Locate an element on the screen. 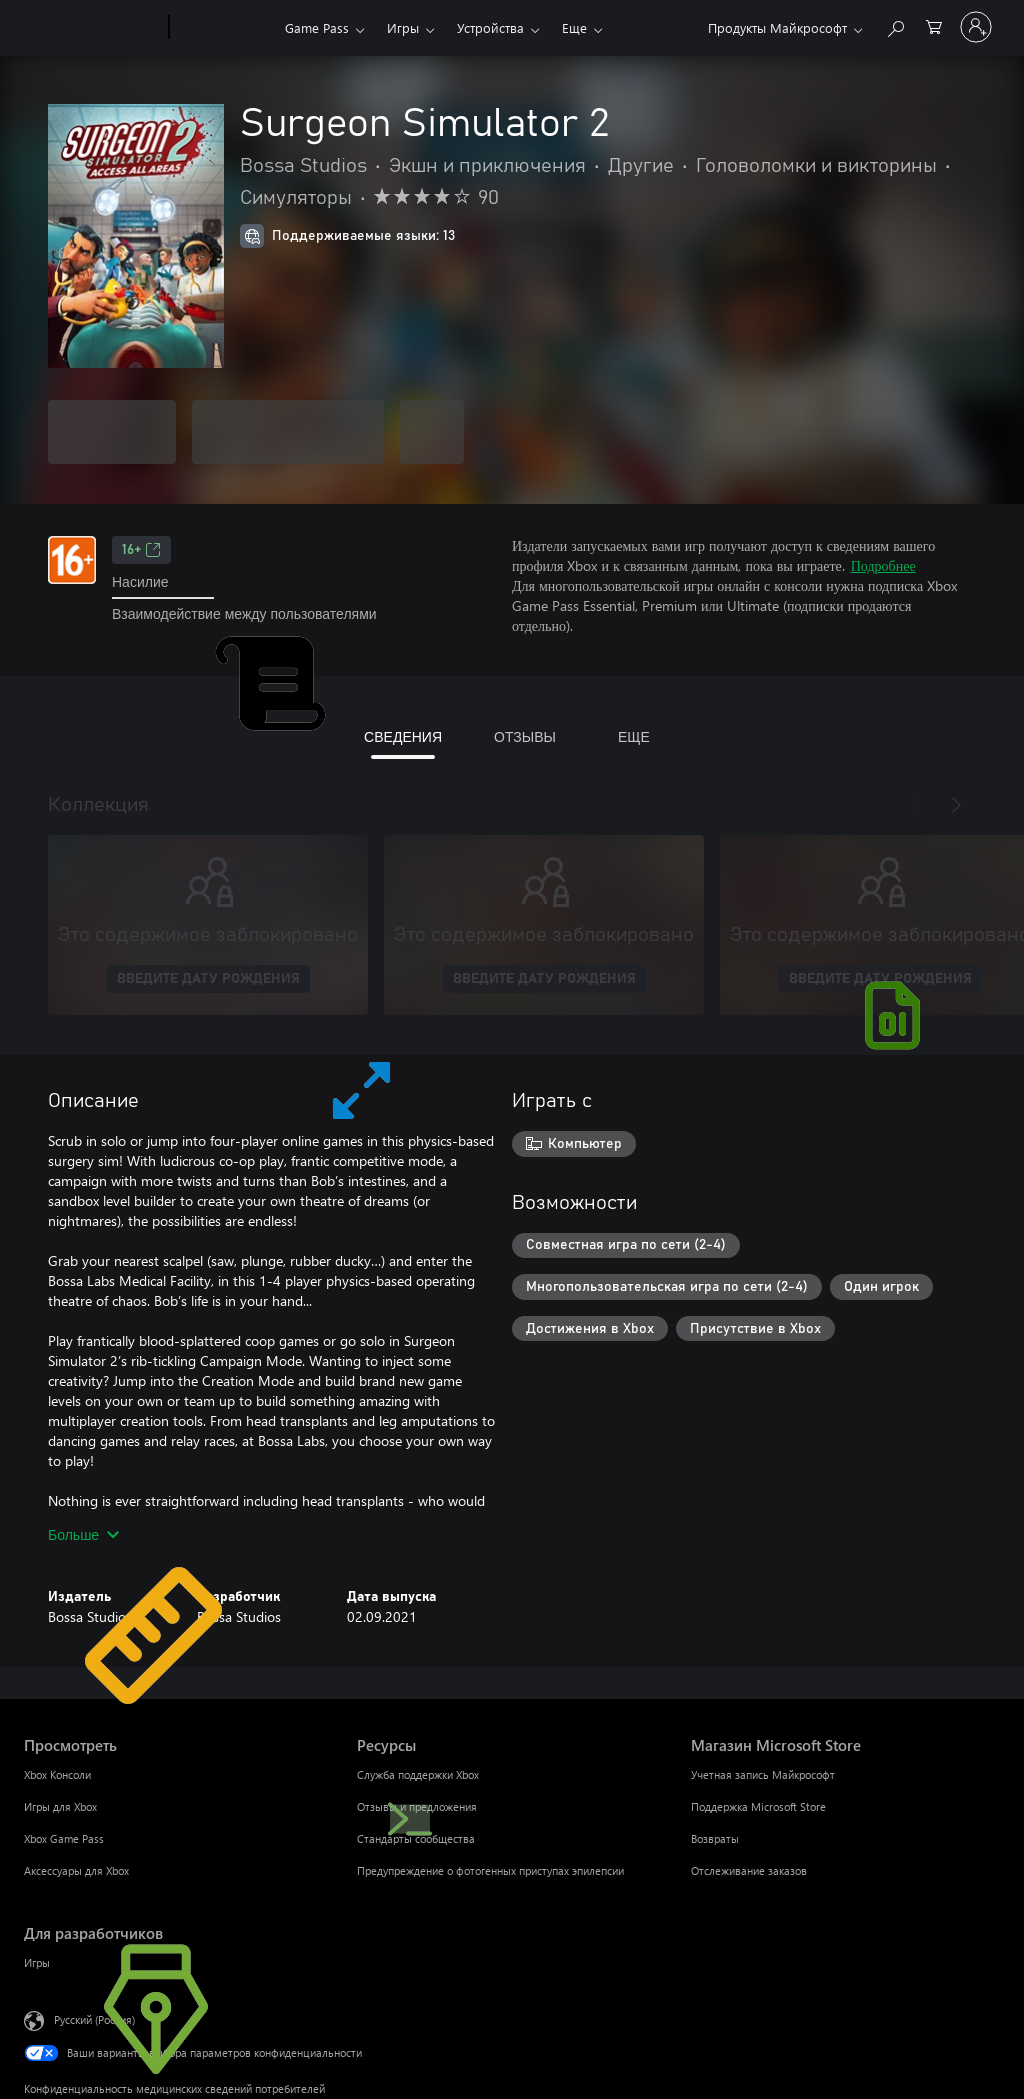  expand to full screen is located at coordinates (361, 1090).